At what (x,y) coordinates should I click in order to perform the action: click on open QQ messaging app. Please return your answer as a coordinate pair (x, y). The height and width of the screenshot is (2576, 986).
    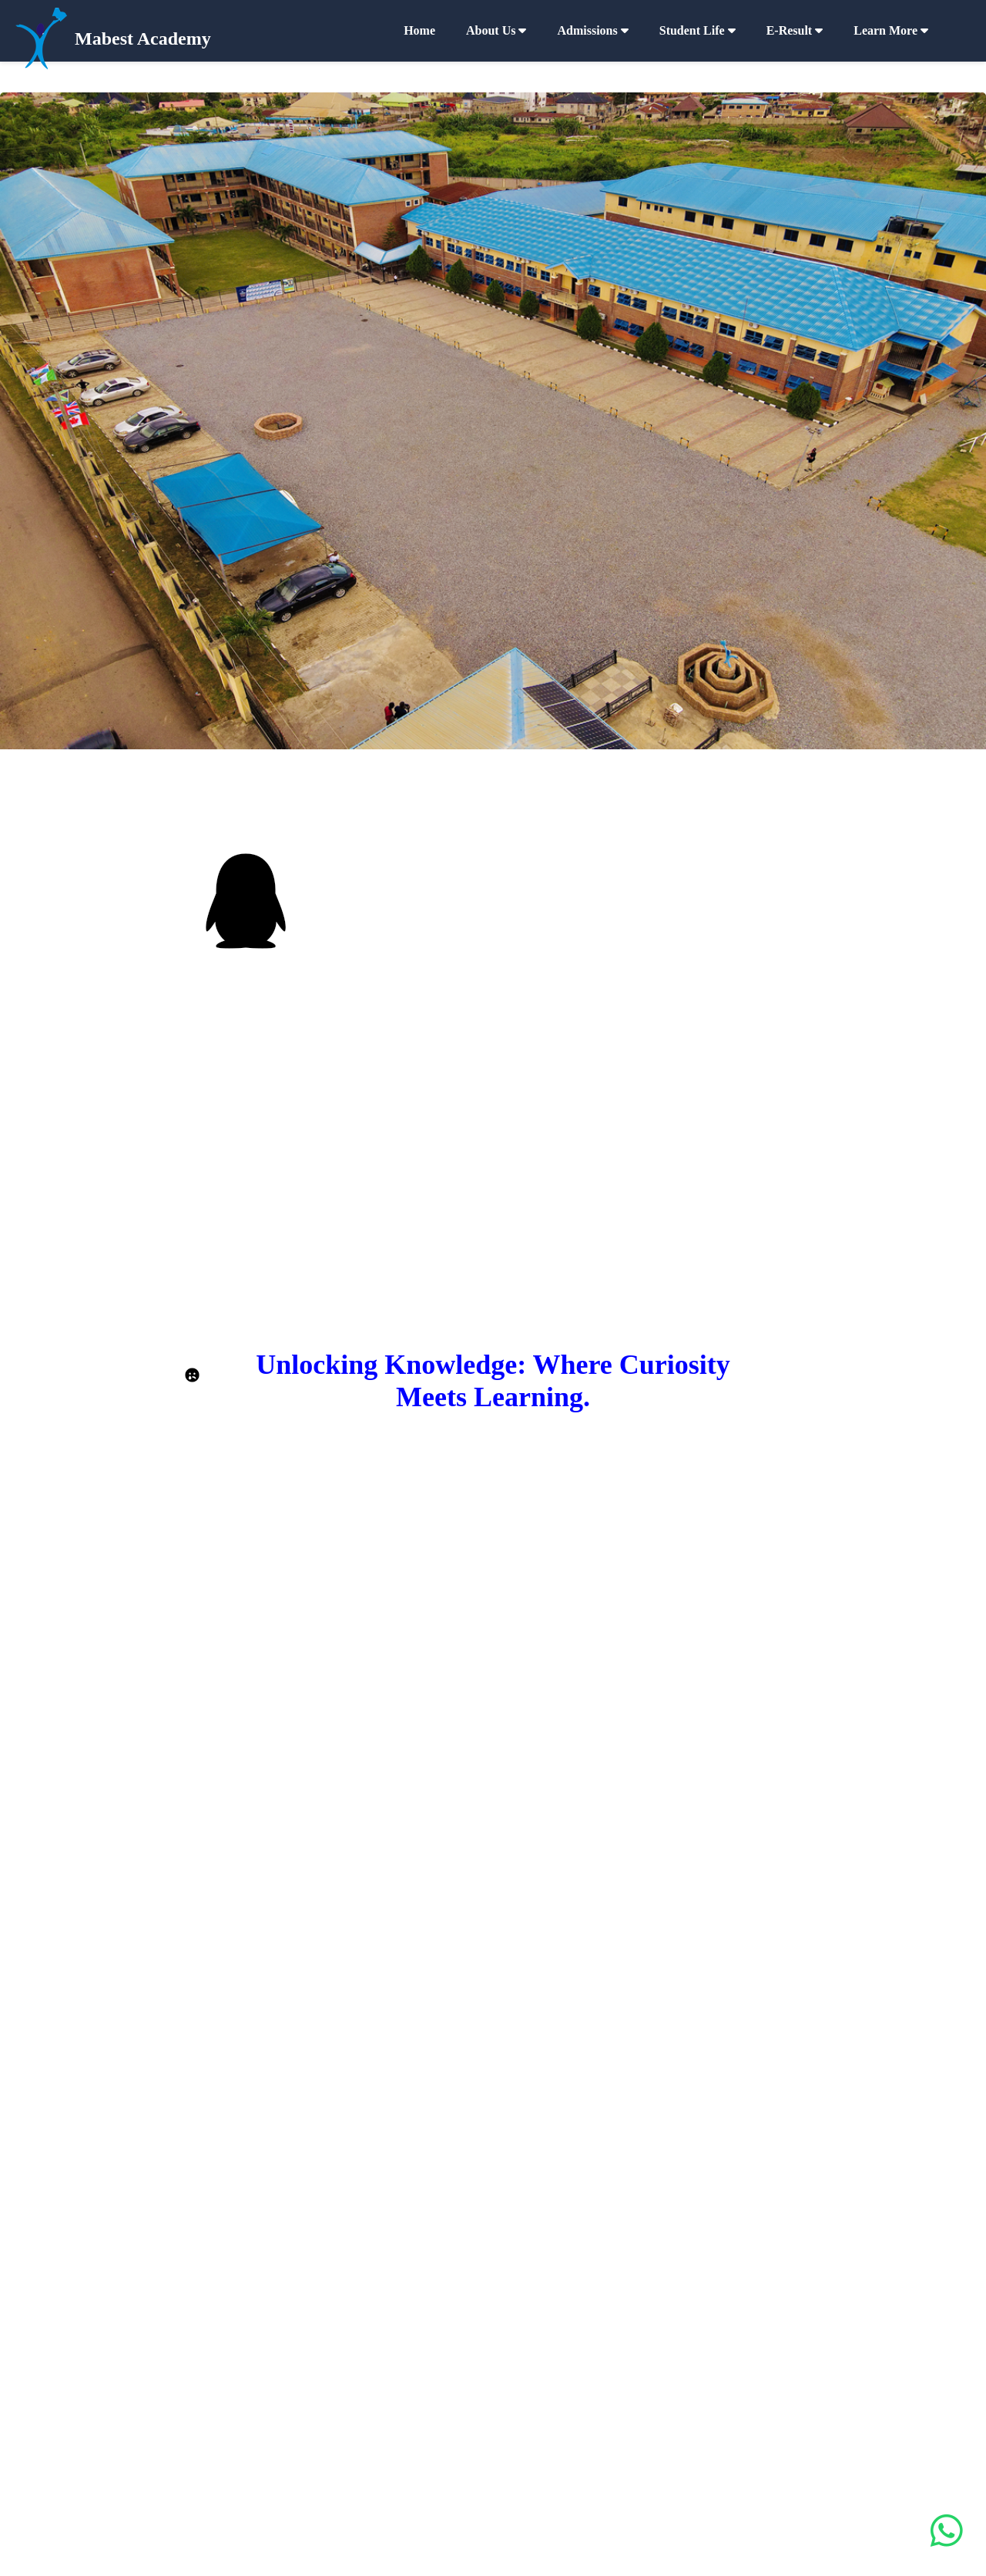
    Looking at the image, I should click on (246, 901).